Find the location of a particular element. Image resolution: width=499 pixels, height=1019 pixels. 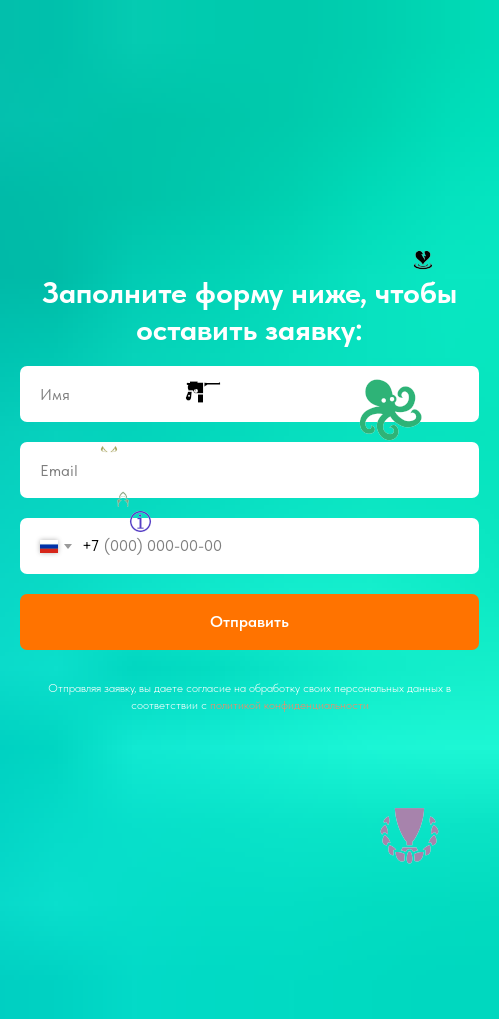

select cultist character class is located at coordinates (123, 499).